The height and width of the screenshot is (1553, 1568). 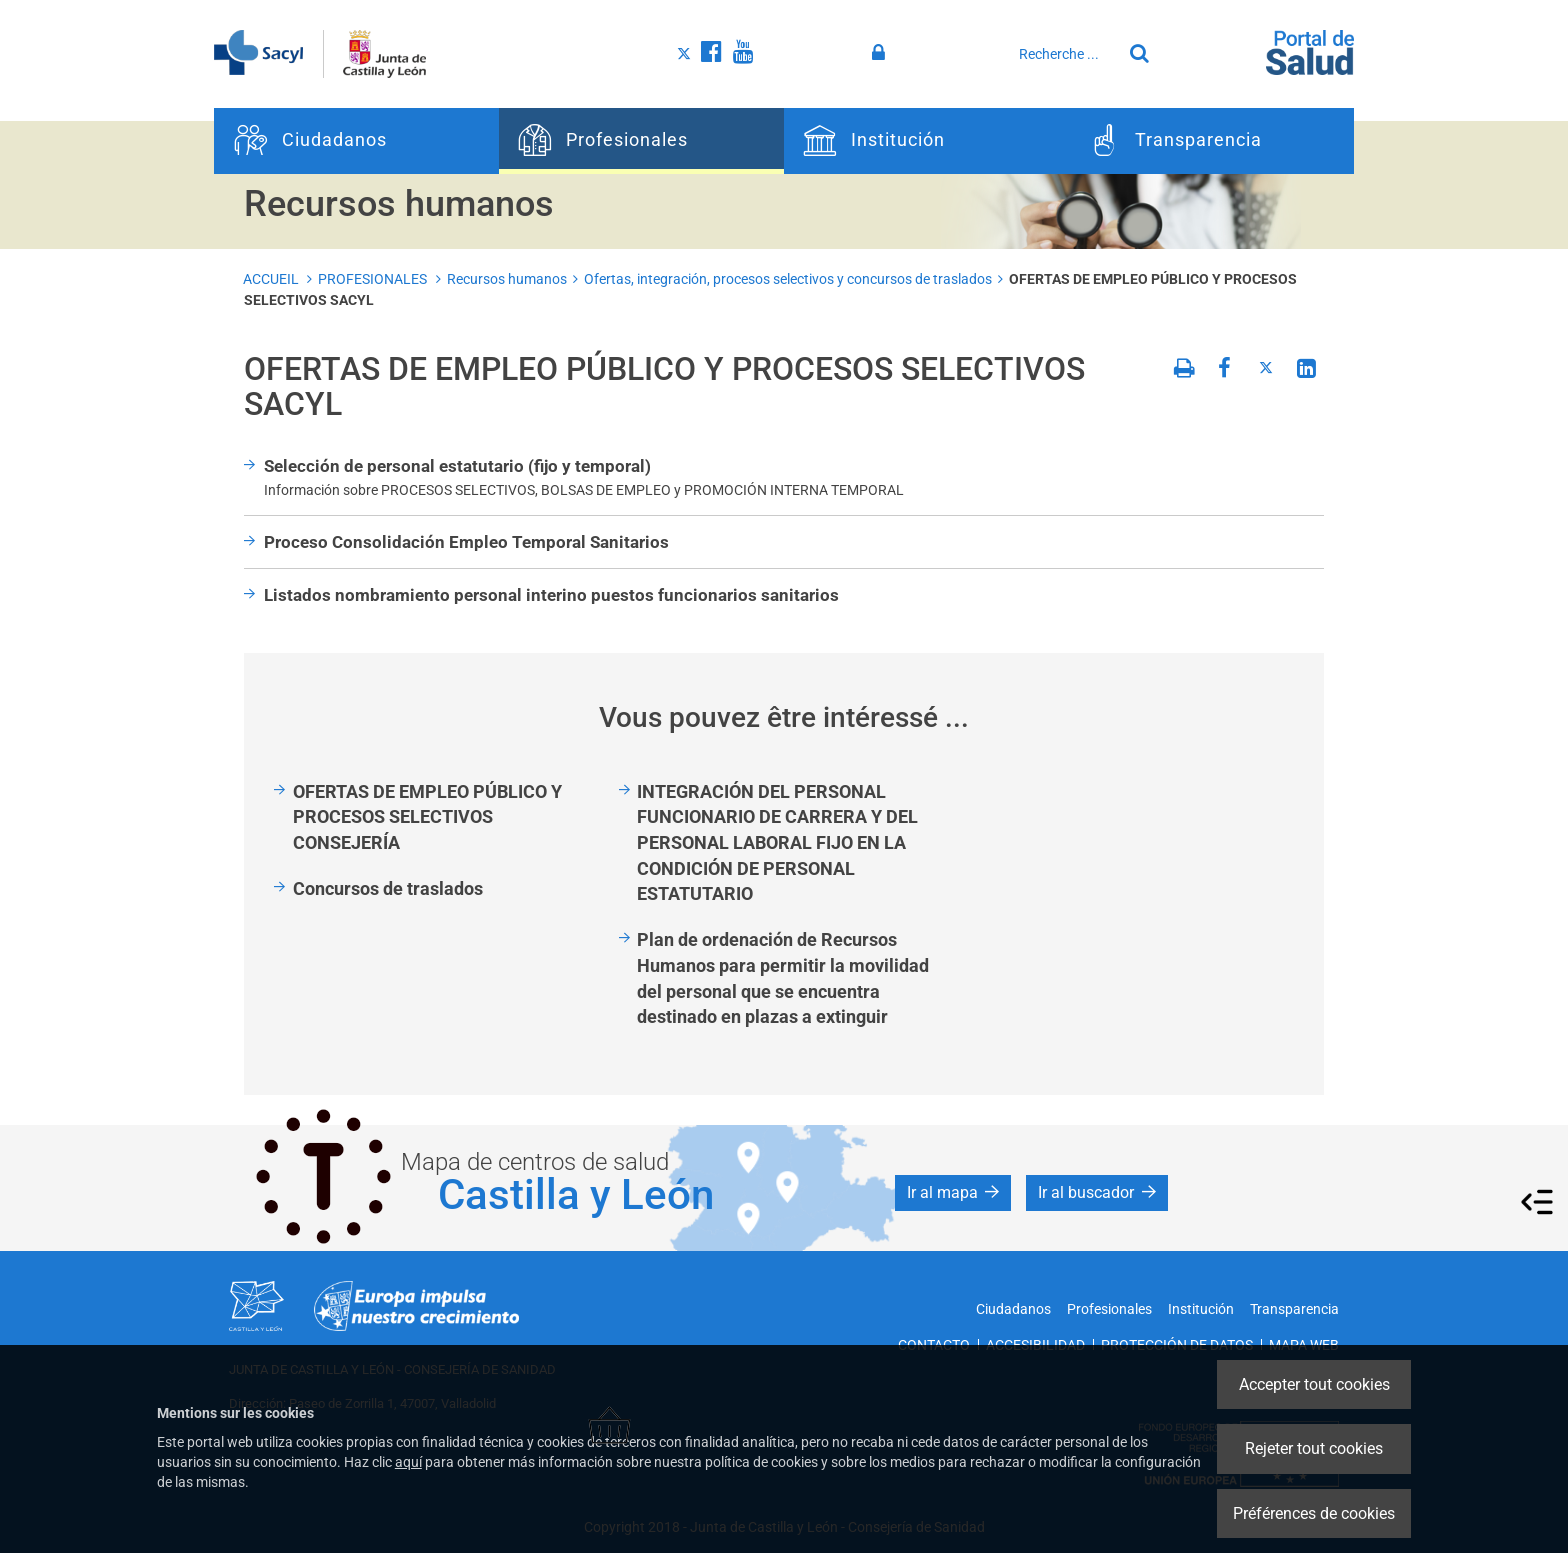 I want to click on indicates text formatting or typography options, so click(x=323, y=1176).